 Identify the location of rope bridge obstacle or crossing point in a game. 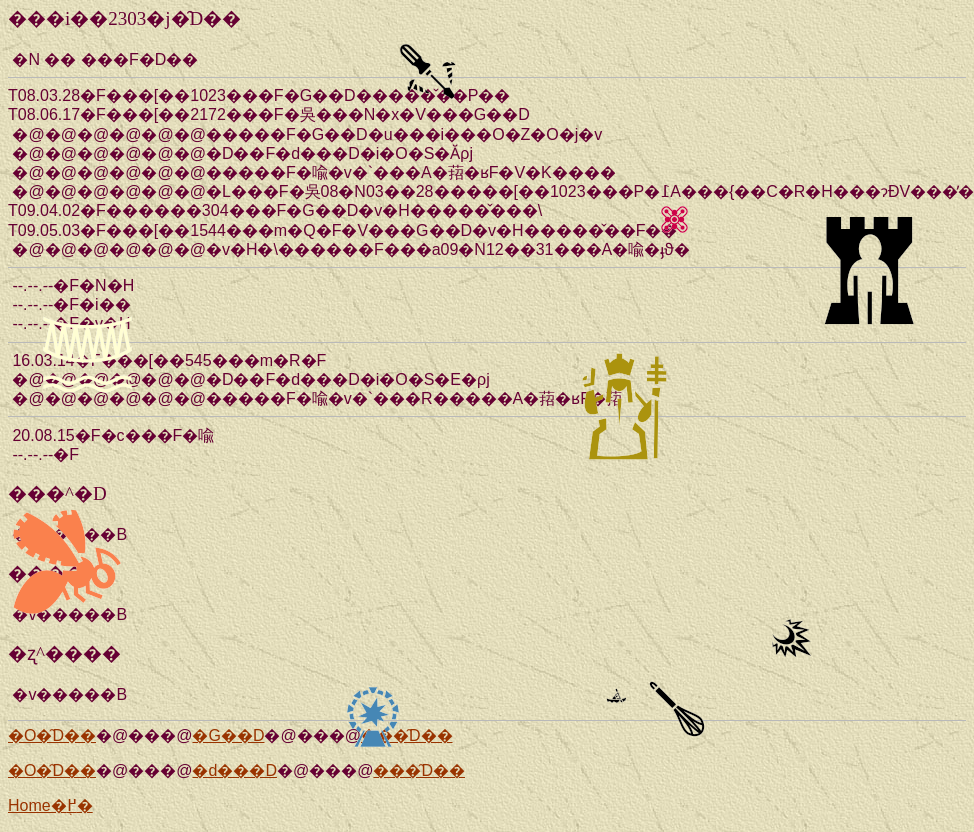
(87, 350).